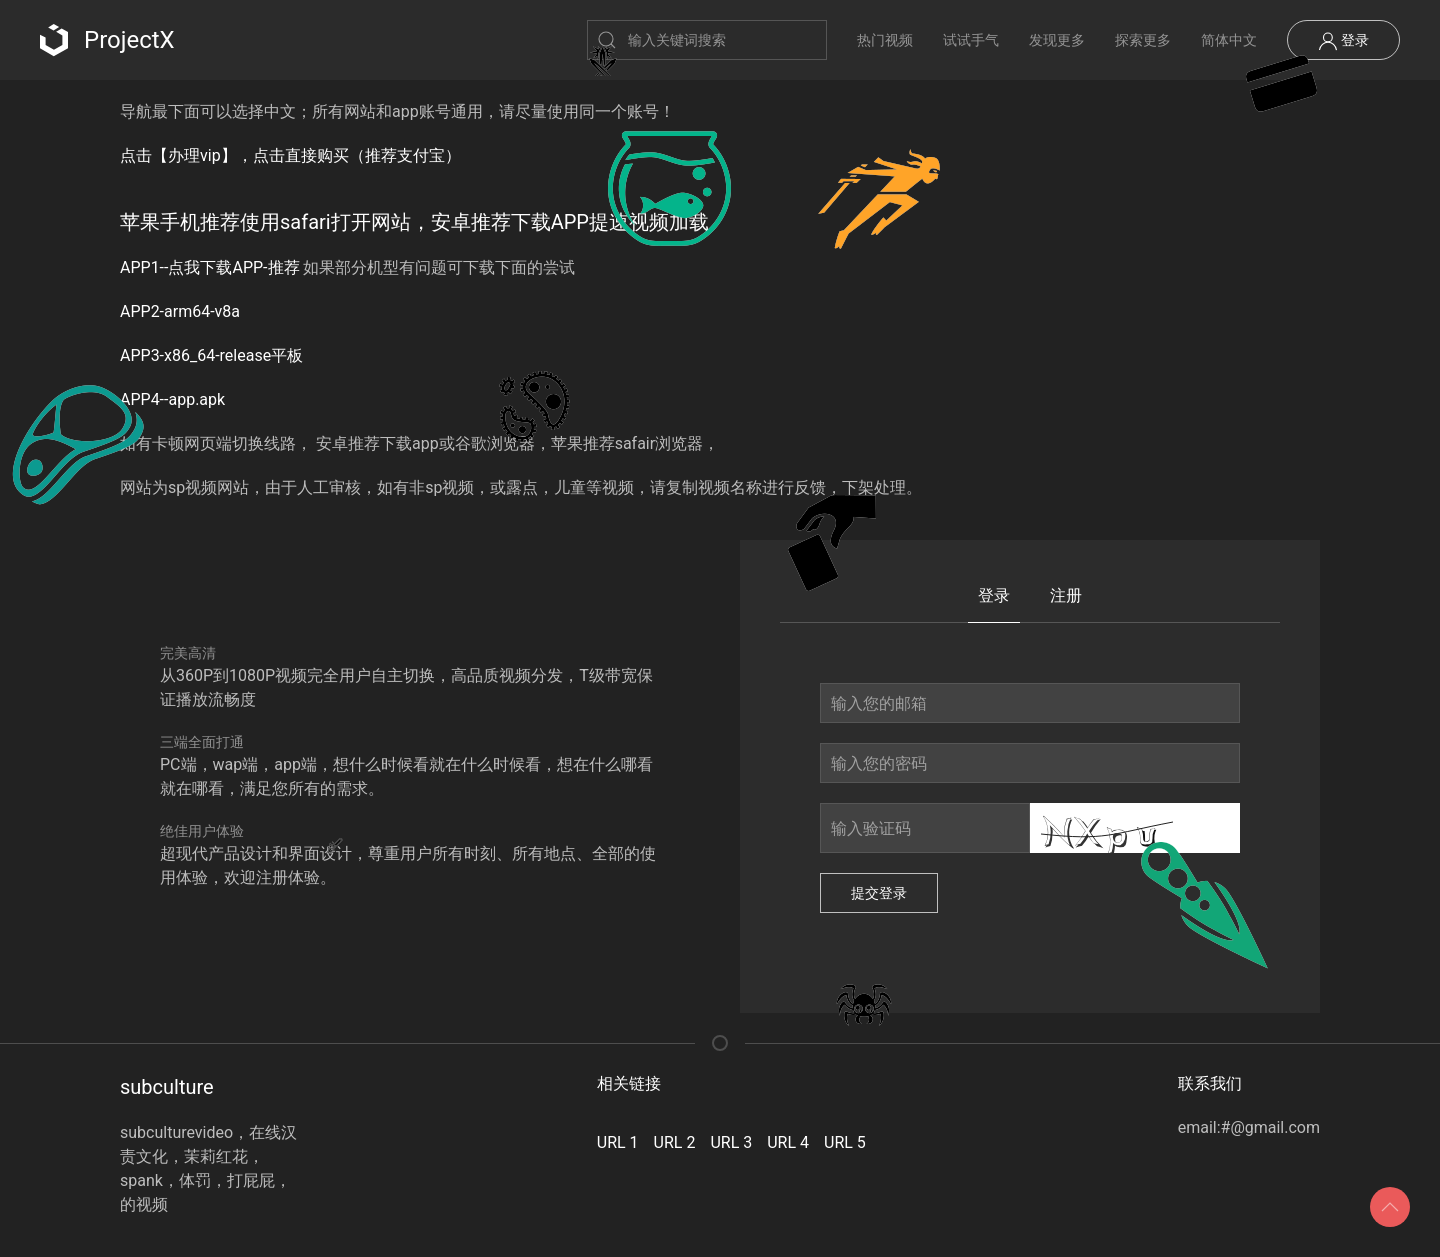  I want to click on access aquarium or fish tank features, so click(669, 188).